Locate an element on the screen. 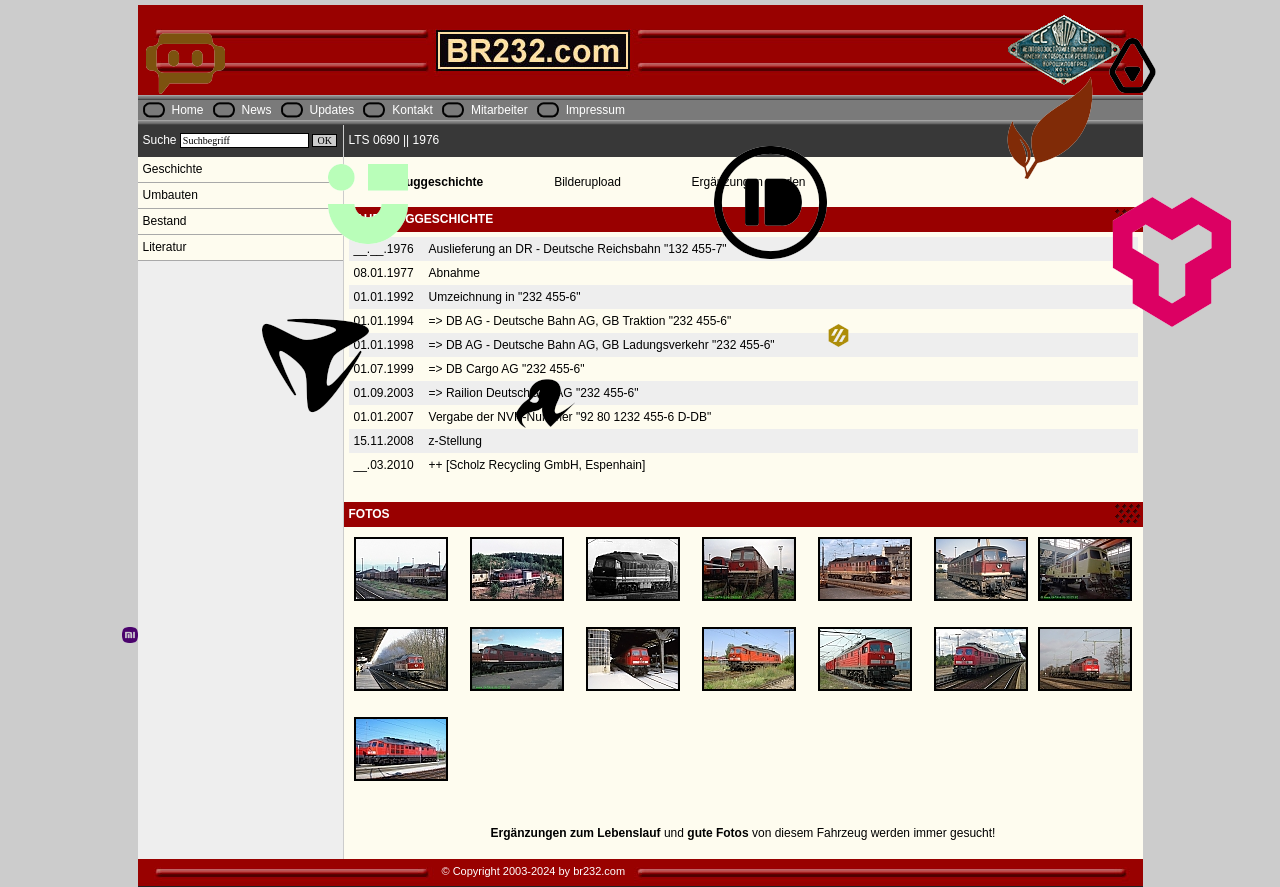  open the Poe AI chat app is located at coordinates (185, 63).